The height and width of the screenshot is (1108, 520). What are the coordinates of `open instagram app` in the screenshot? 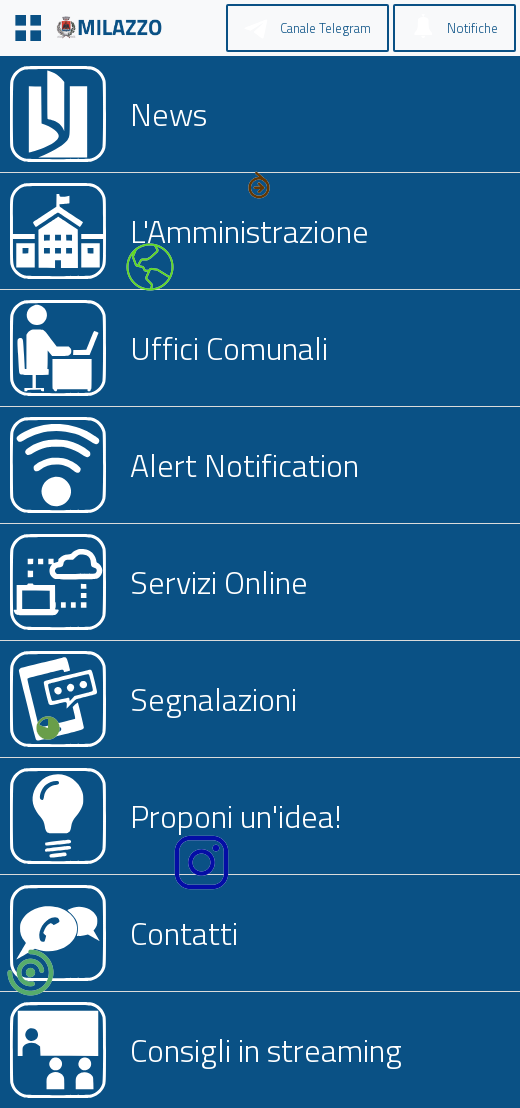 It's located at (201, 862).